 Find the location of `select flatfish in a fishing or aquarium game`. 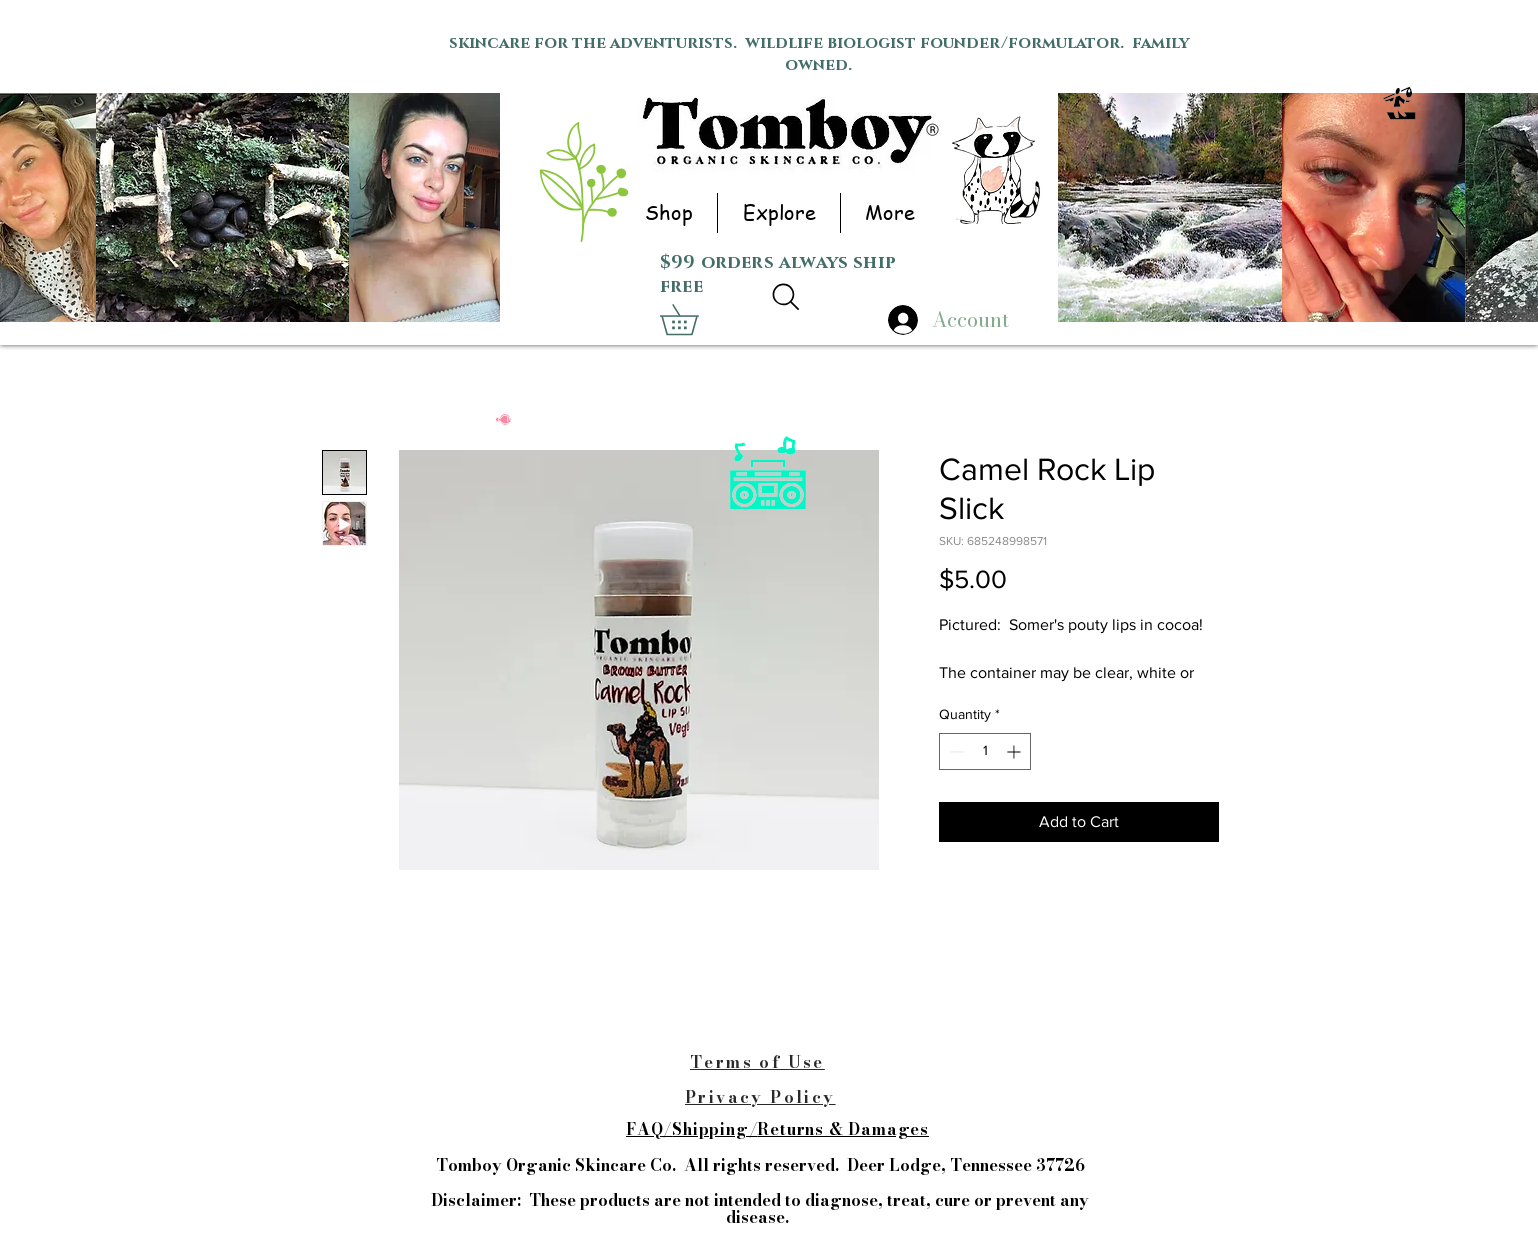

select flatfish in a fishing or aquarium game is located at coordinates (503, 419).